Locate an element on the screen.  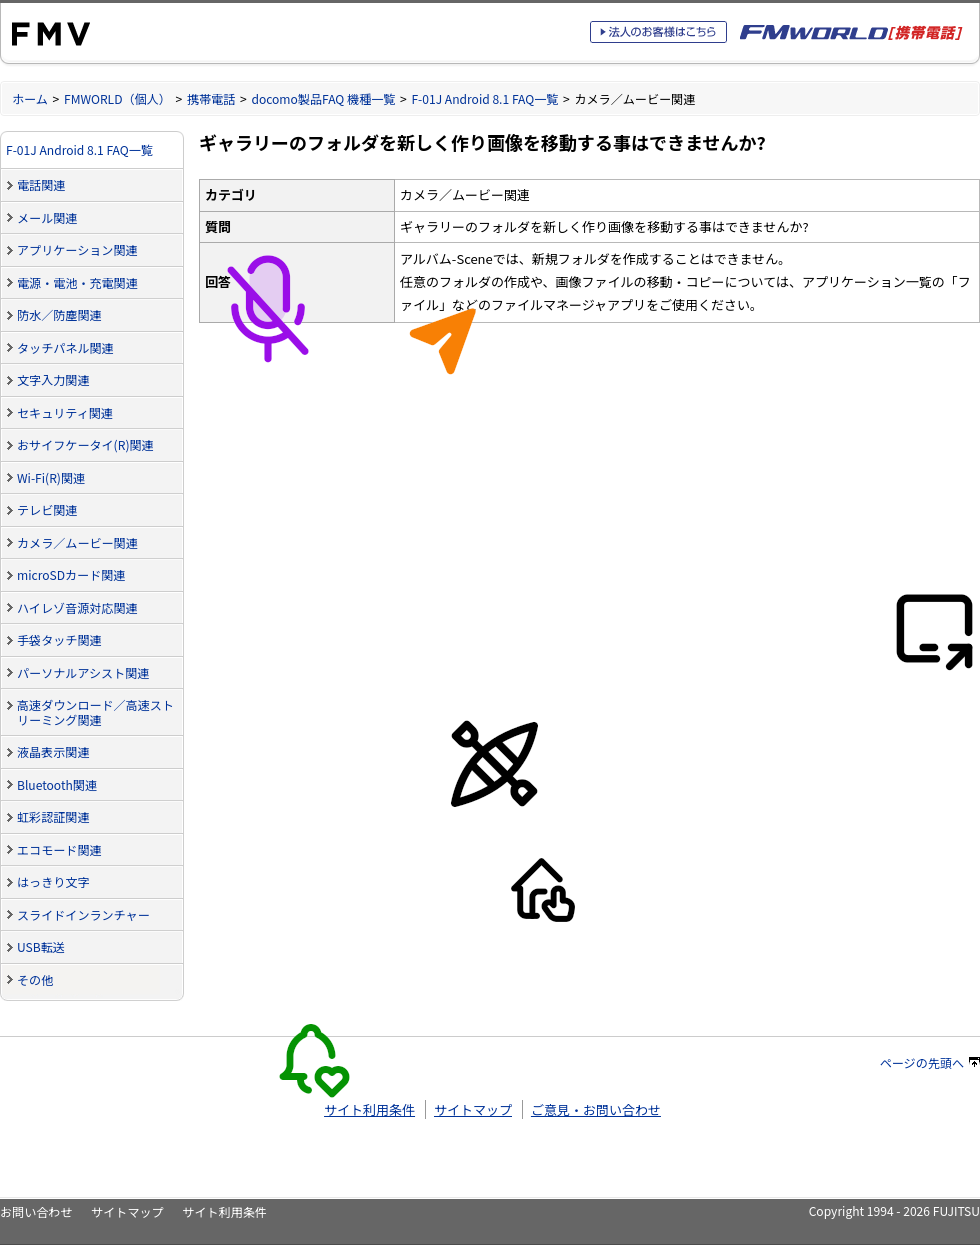
mute your microphone is located at coordinates (268, 307).